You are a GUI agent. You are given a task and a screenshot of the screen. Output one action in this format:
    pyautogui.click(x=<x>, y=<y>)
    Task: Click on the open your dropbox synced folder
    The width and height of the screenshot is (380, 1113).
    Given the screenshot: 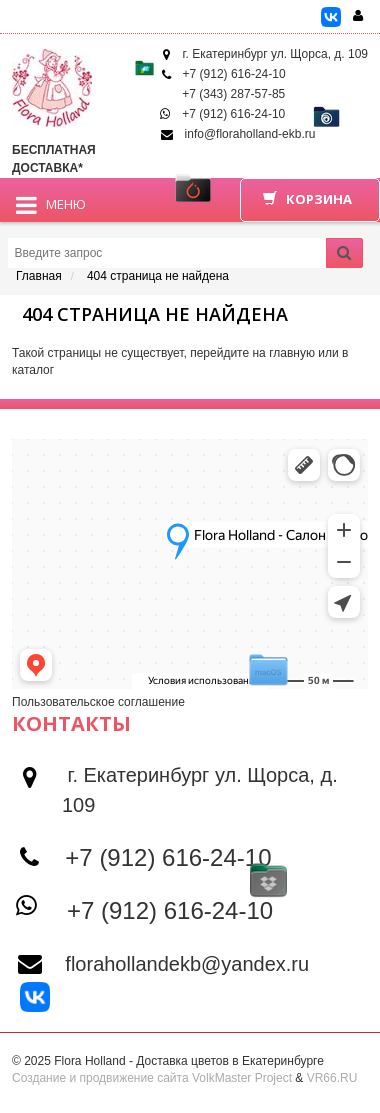 What is the action you would take?
    pyautogui.click(x=268, y=879)
    